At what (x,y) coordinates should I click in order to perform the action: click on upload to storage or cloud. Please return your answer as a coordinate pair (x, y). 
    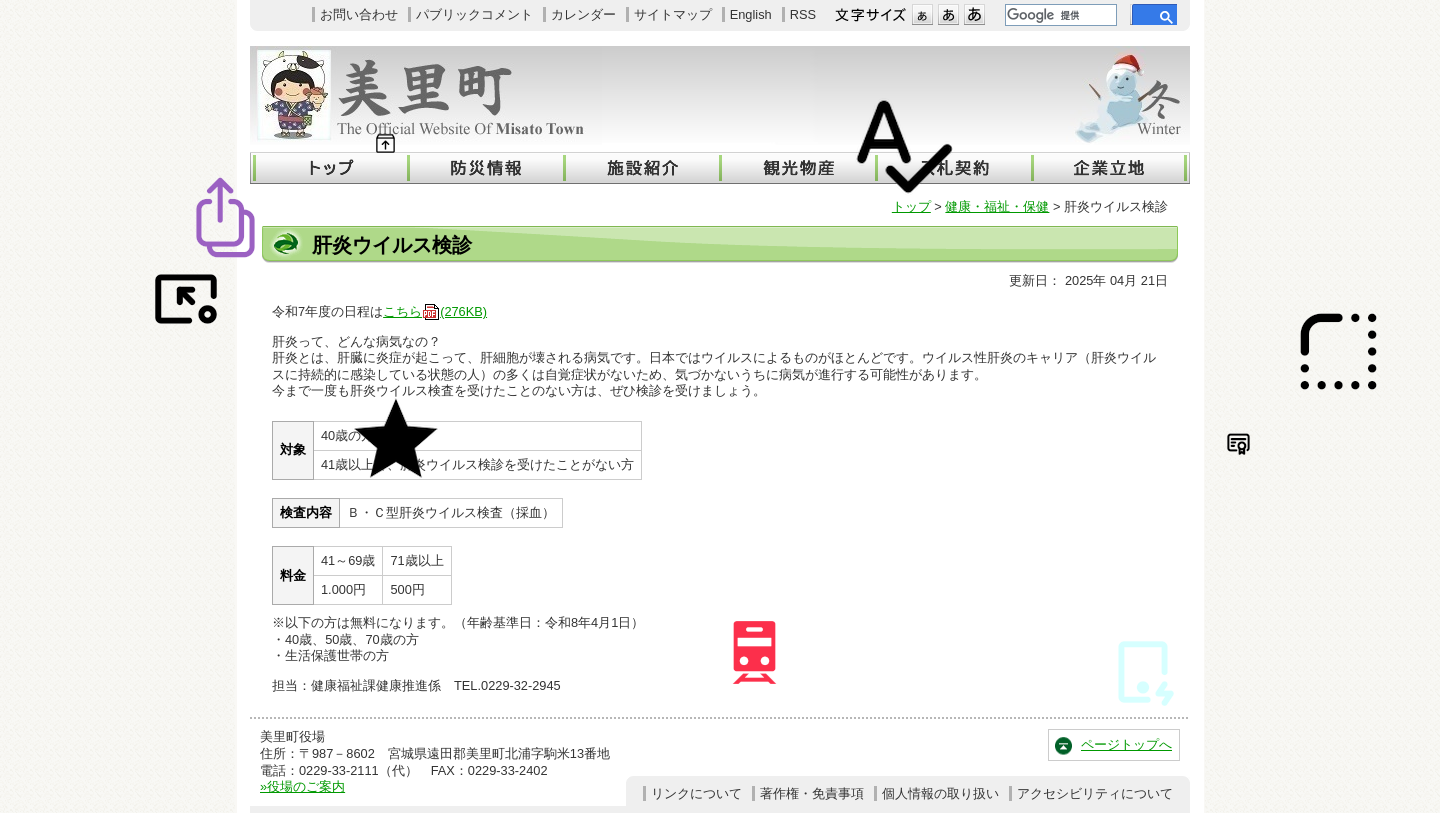
    Looking at the image, I should click on (385, 143).